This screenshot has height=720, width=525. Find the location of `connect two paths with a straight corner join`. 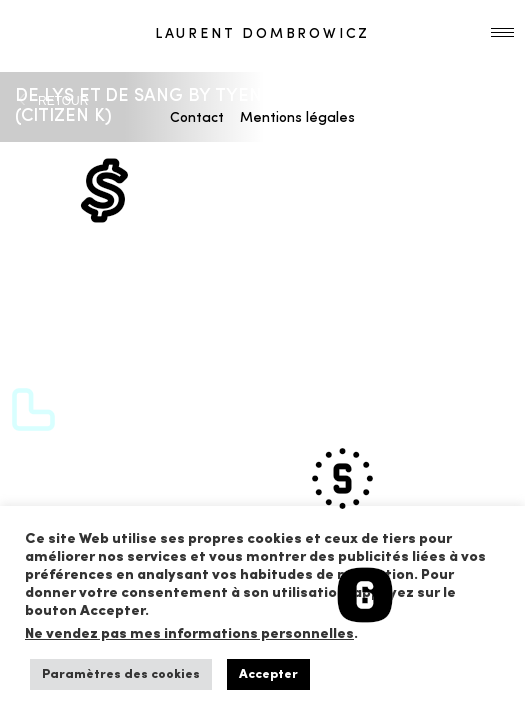

connect two paths with a straight corner join is located at coordinates (33, 409).